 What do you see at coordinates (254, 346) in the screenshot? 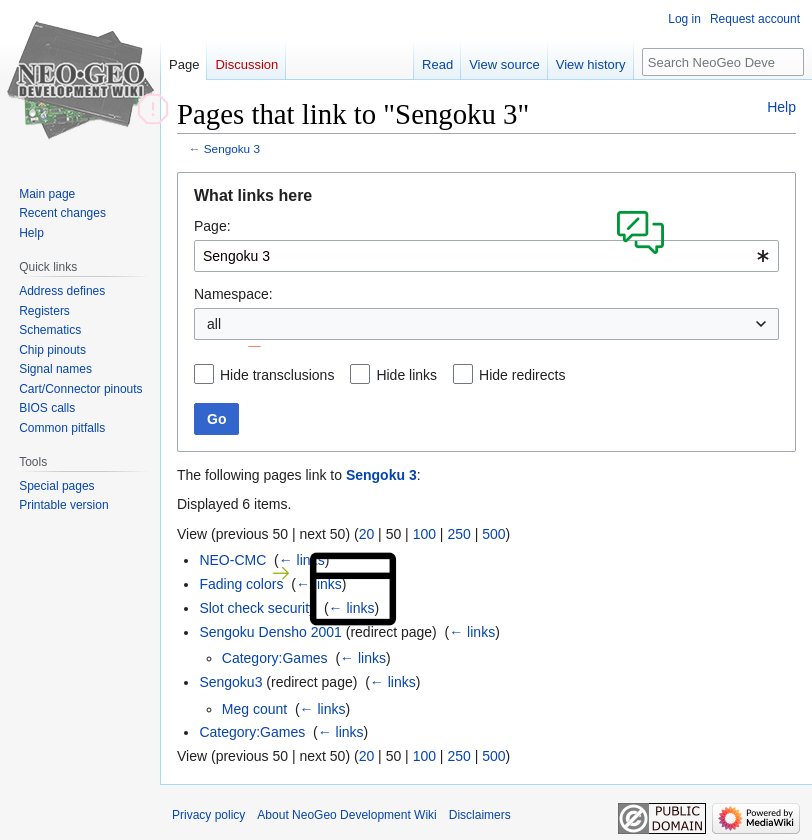
I see `decrease quantity or value` at bounding box center [254, 346].